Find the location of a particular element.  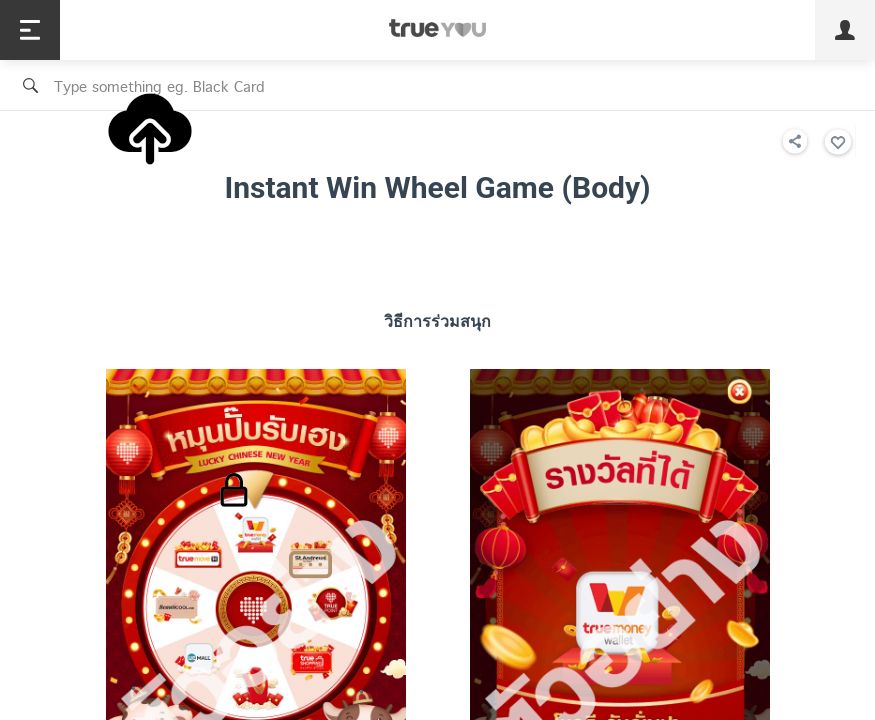

upload a file to cloud storage is located at coordinates (150, 127).